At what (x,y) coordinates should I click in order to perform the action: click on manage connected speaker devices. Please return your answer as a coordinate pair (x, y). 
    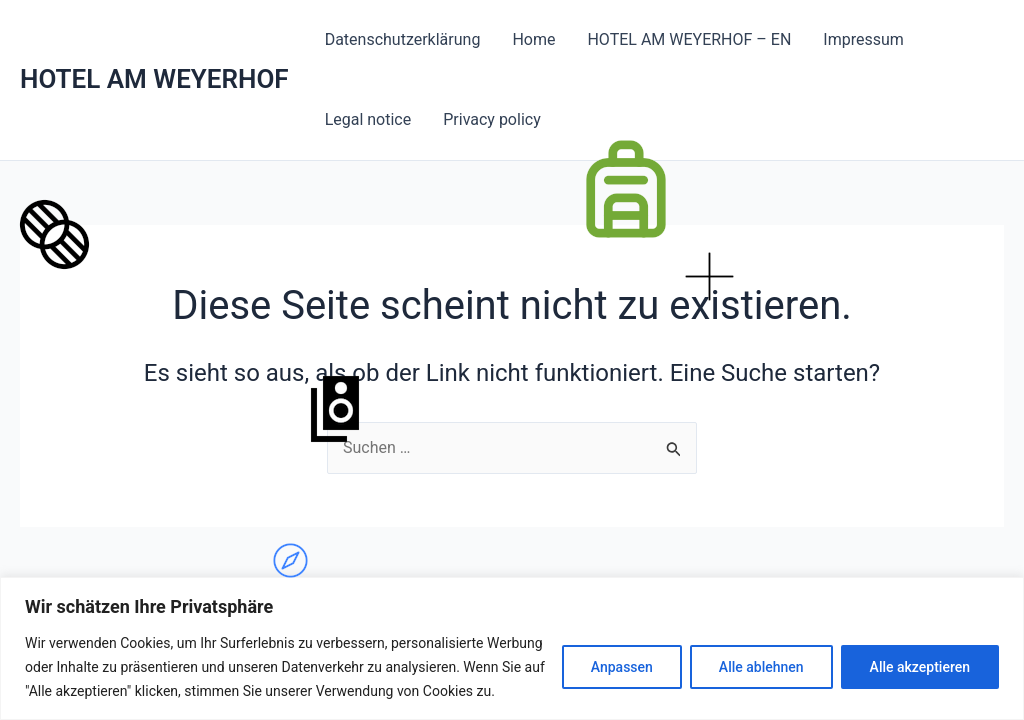
    Looking at the image, I should click on (335, 409).